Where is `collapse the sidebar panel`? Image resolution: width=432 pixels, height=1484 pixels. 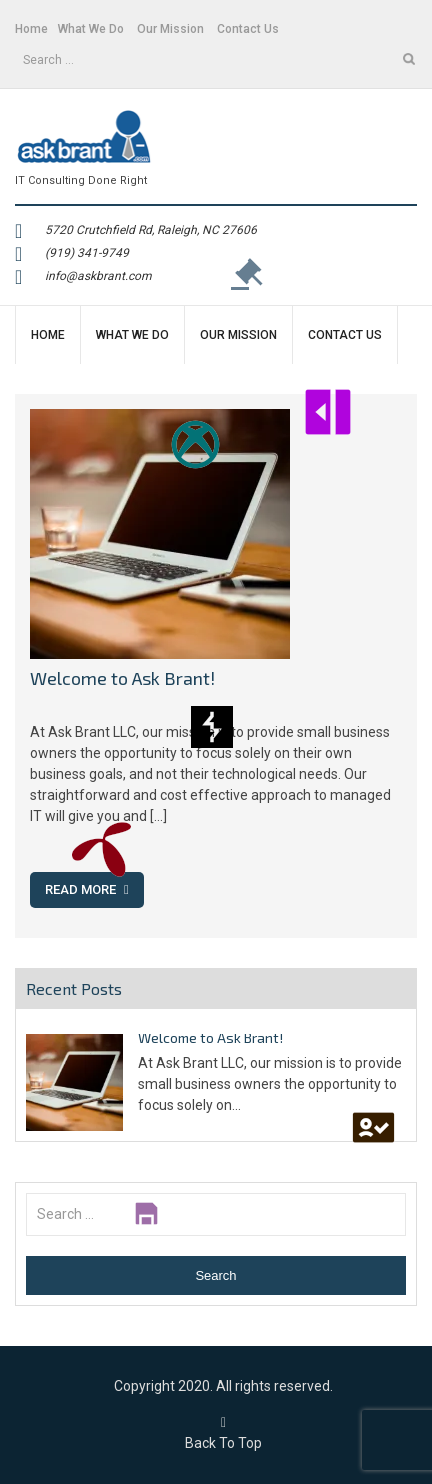
collapse the sidebar panel is located at coordinates (328, 412).